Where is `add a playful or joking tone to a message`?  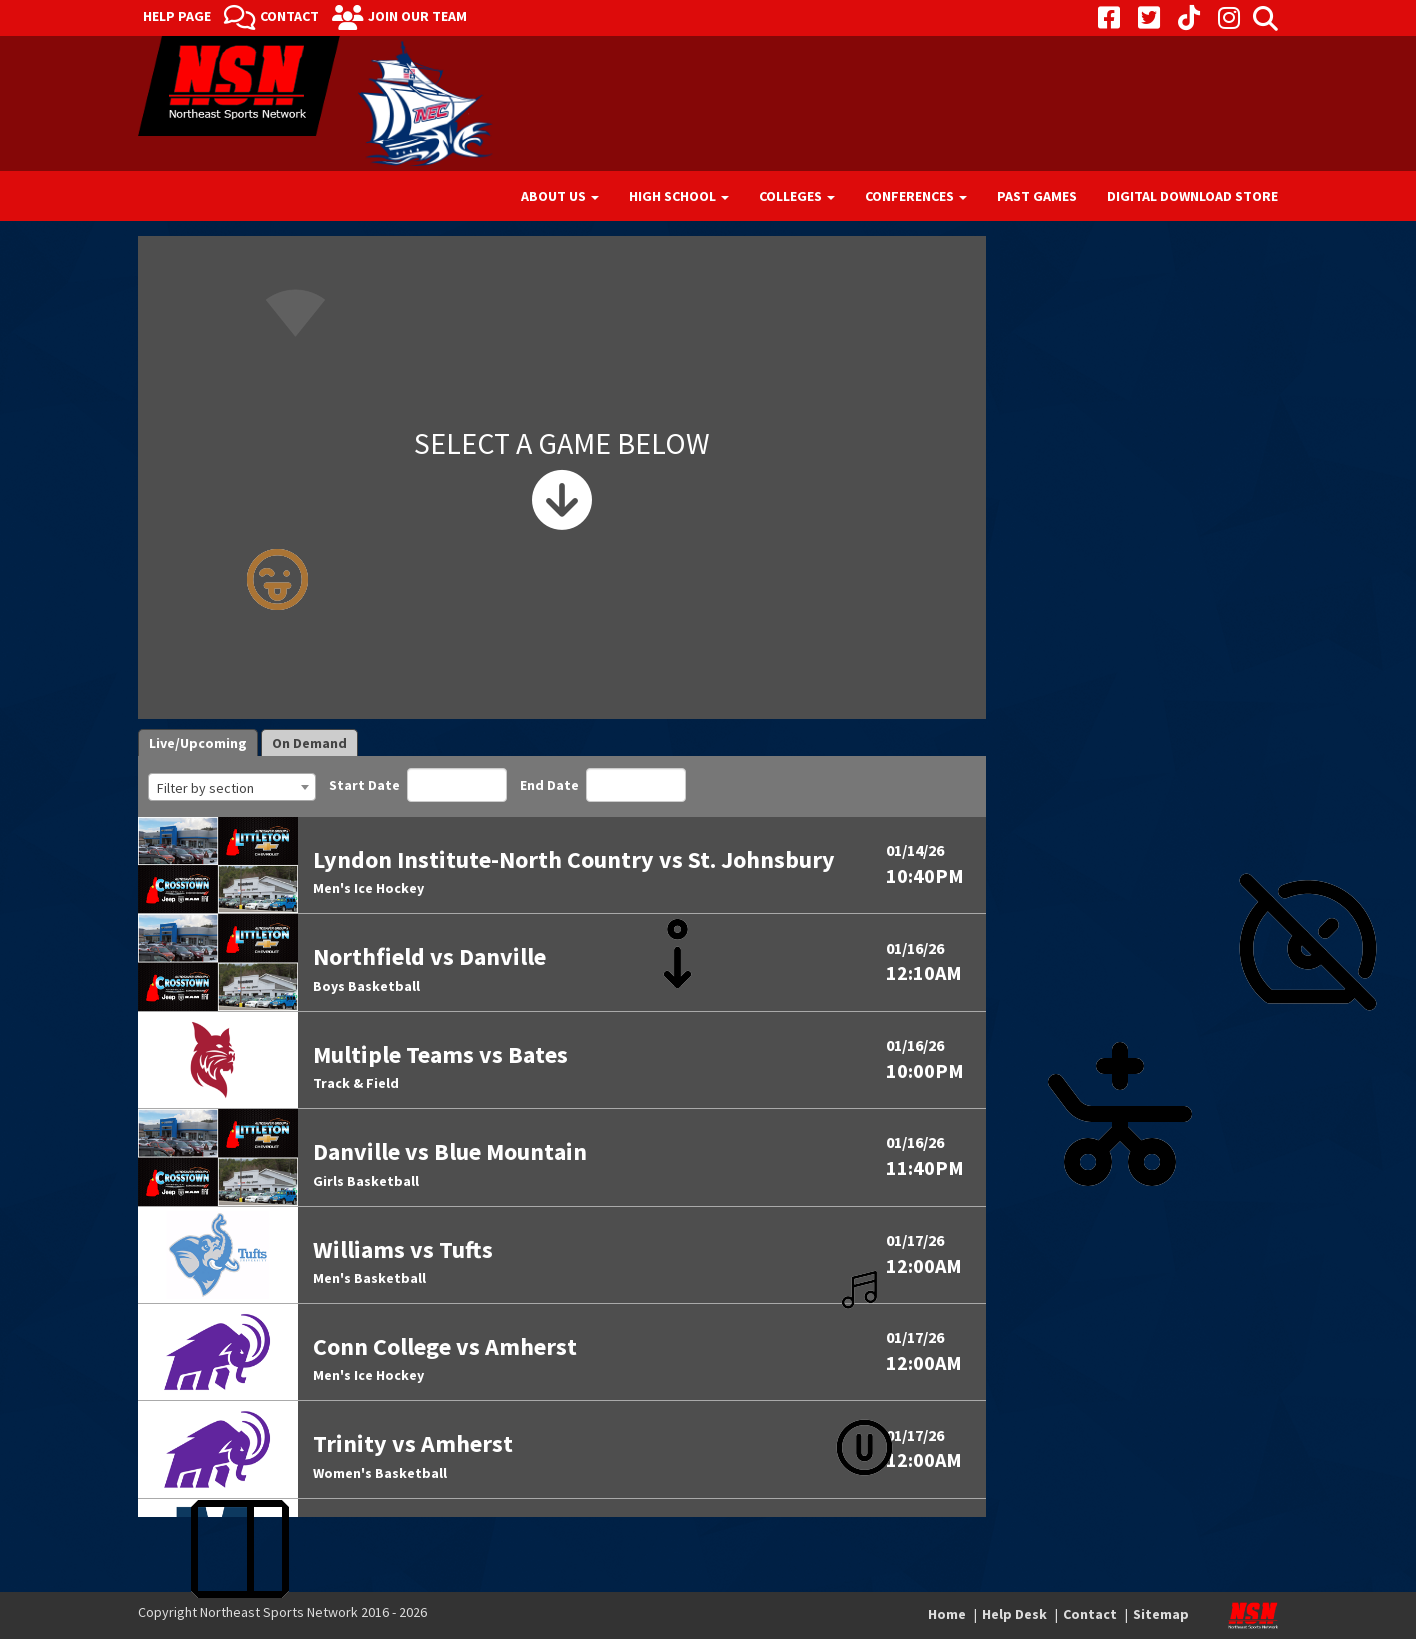 add a playful or joking tone to a message is located at coordinates (277, 579).